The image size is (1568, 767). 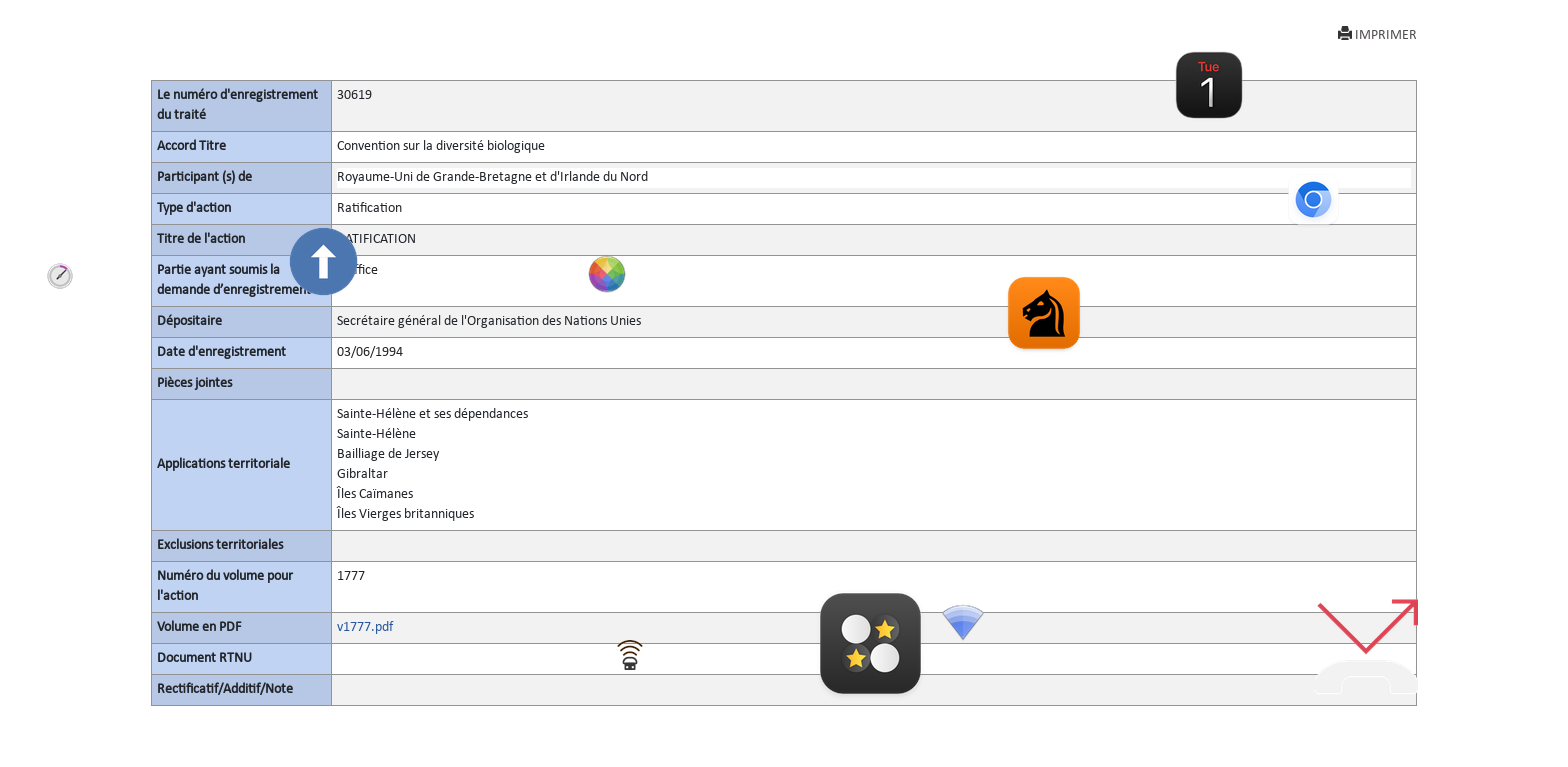 What do you see at coordinates (1313, 199) in the screenshot?
I see `open chromium web browser` at bounding box center [1313, 199].